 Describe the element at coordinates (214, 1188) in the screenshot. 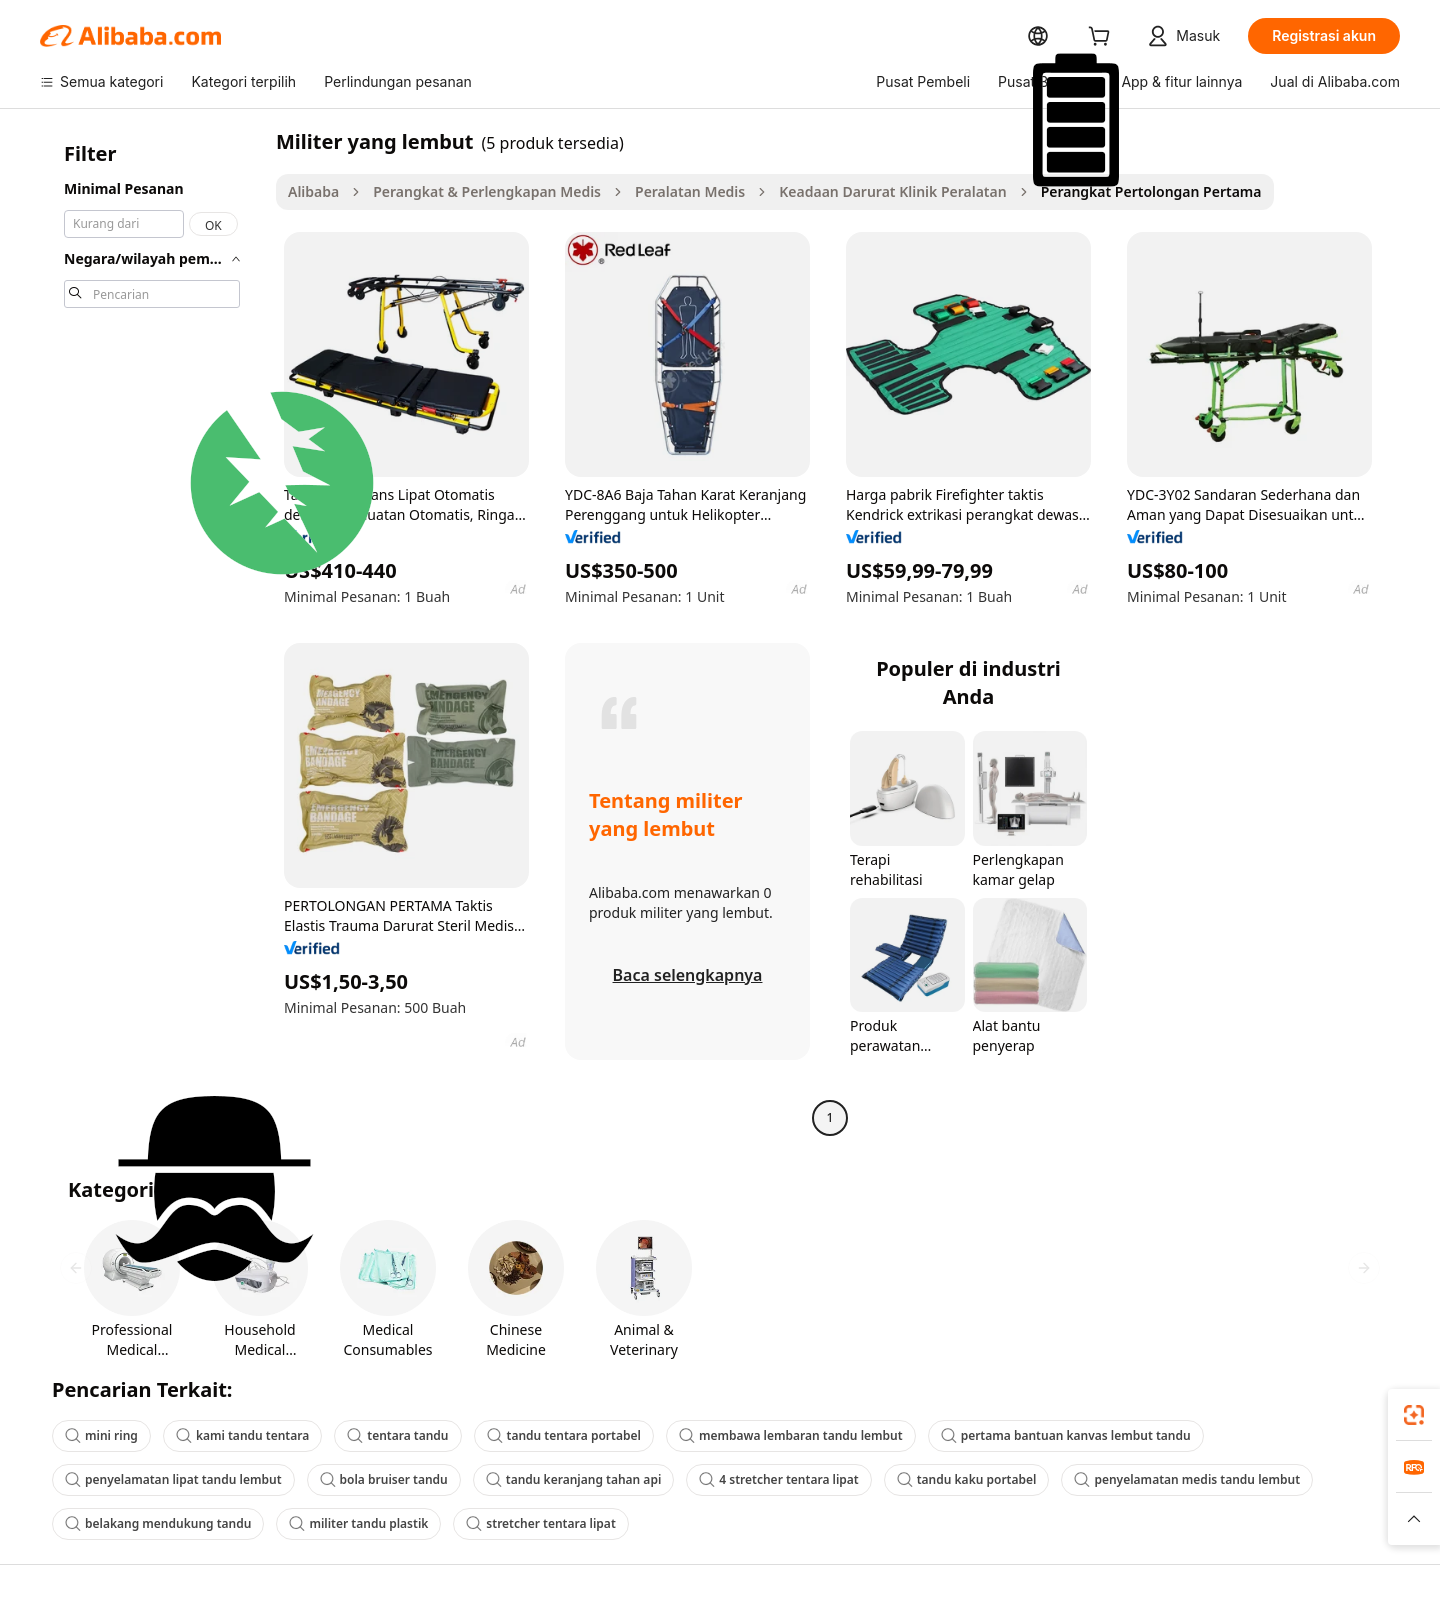

I see `select a gentleman or vintage character avatar` at that location.